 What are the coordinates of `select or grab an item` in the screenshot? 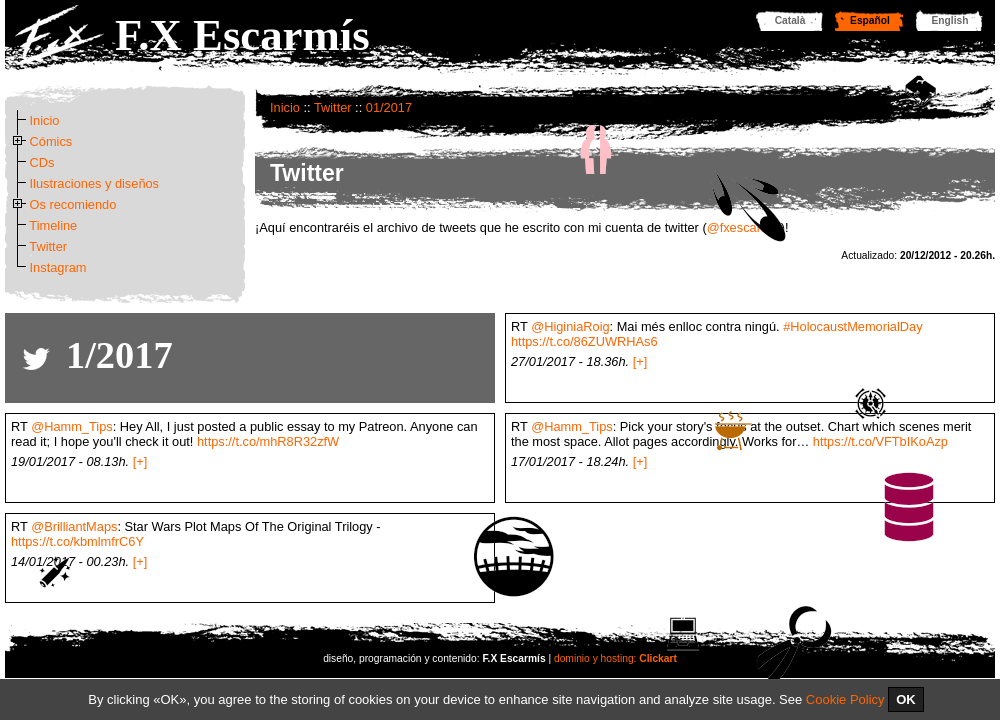 It's located at (794, 642).